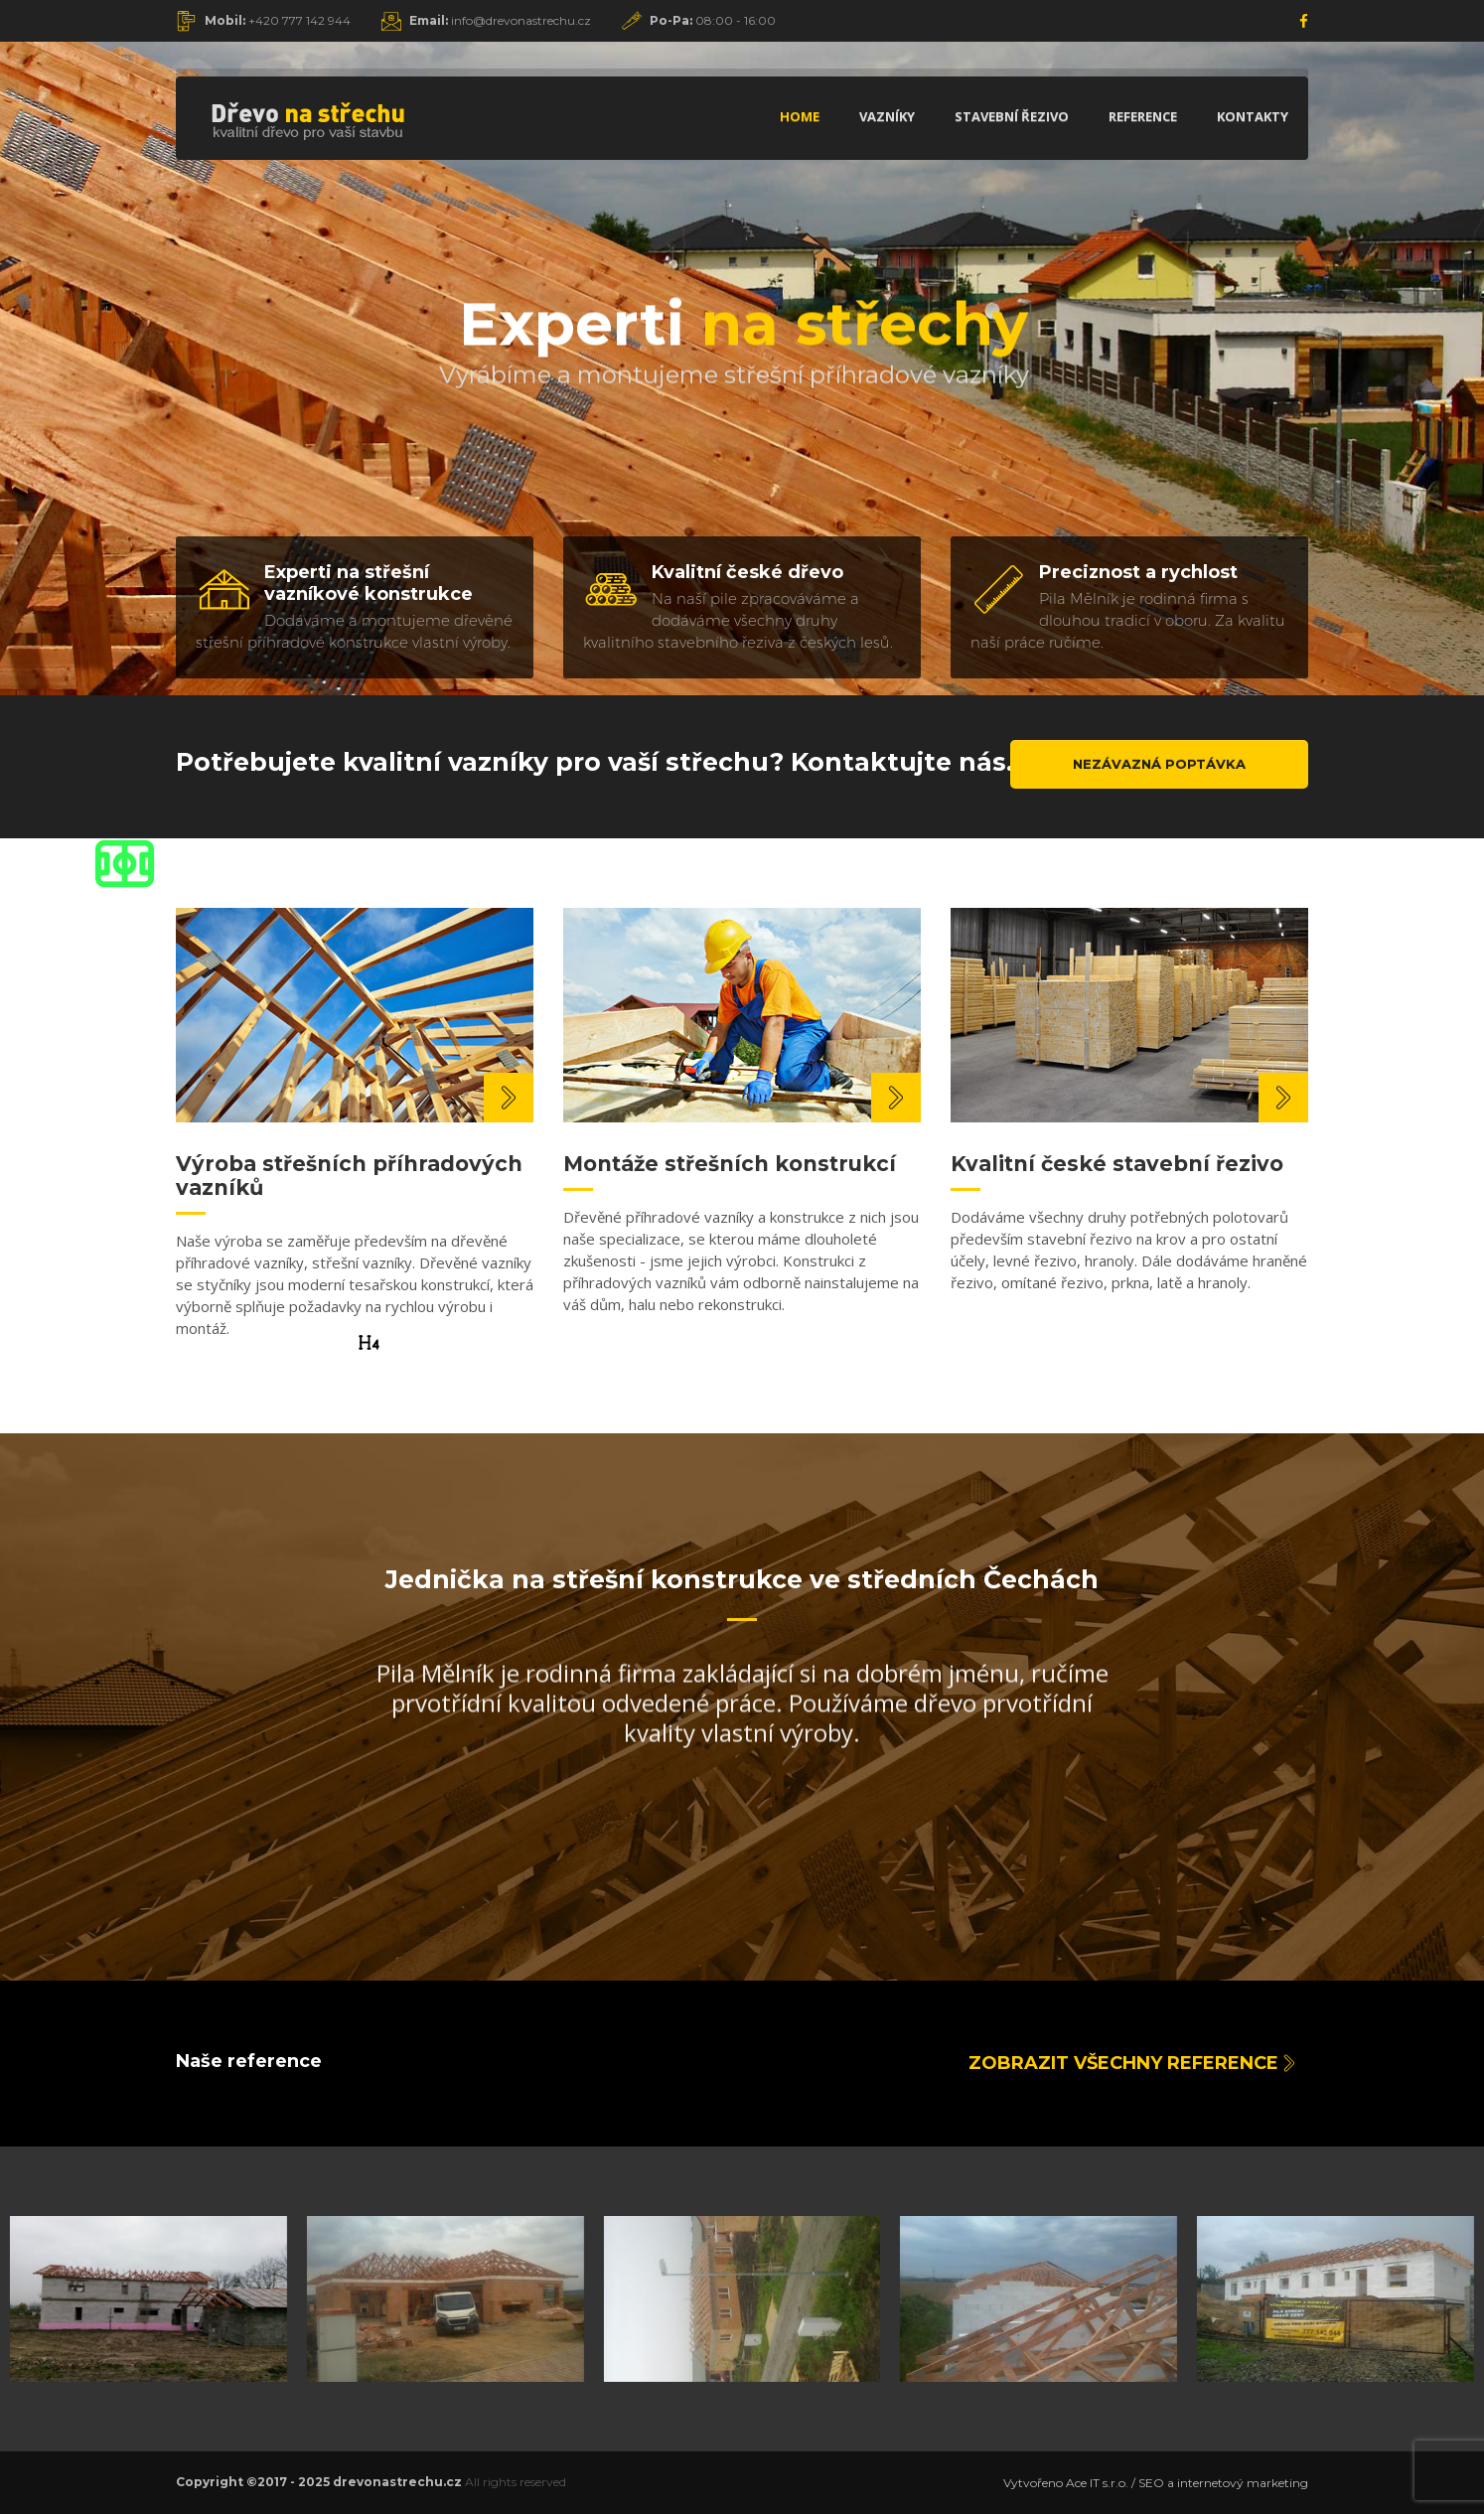 This screenshot has width=1484, height=2514. What do you see at coordinates (369, 1342) in the screenshot?
I see `format text as heading level 4` at bounding box center [369, 1342].